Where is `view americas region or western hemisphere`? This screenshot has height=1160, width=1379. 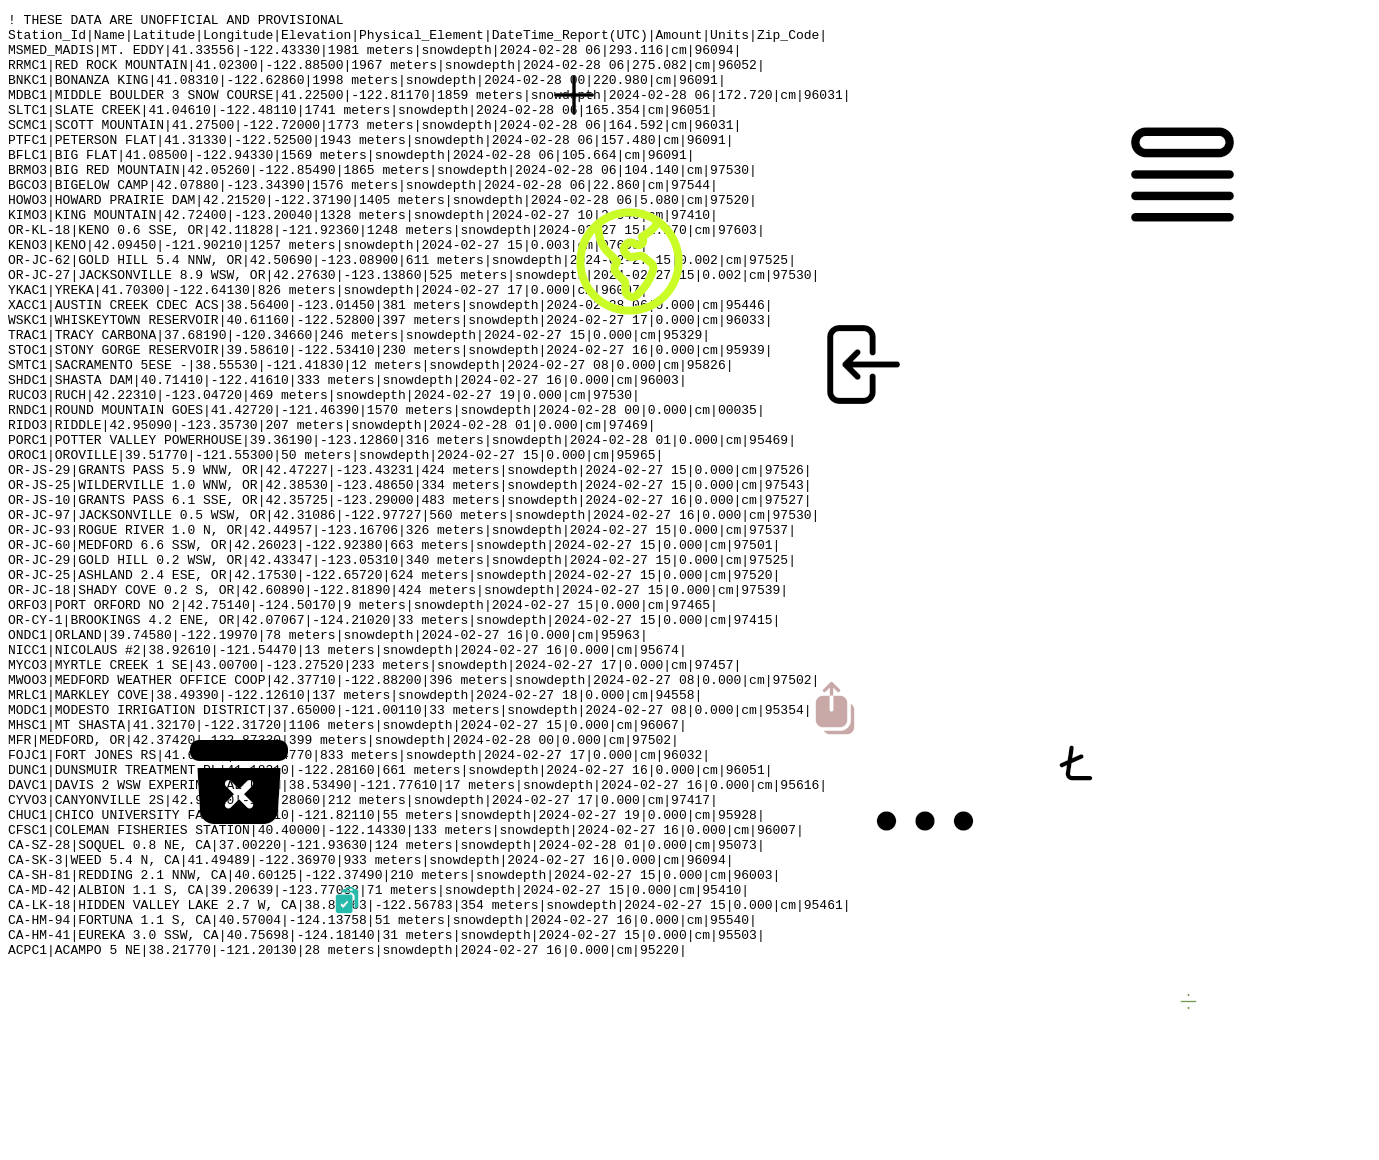
view americas region or western hemisphere is located at coordinates (629, 261).